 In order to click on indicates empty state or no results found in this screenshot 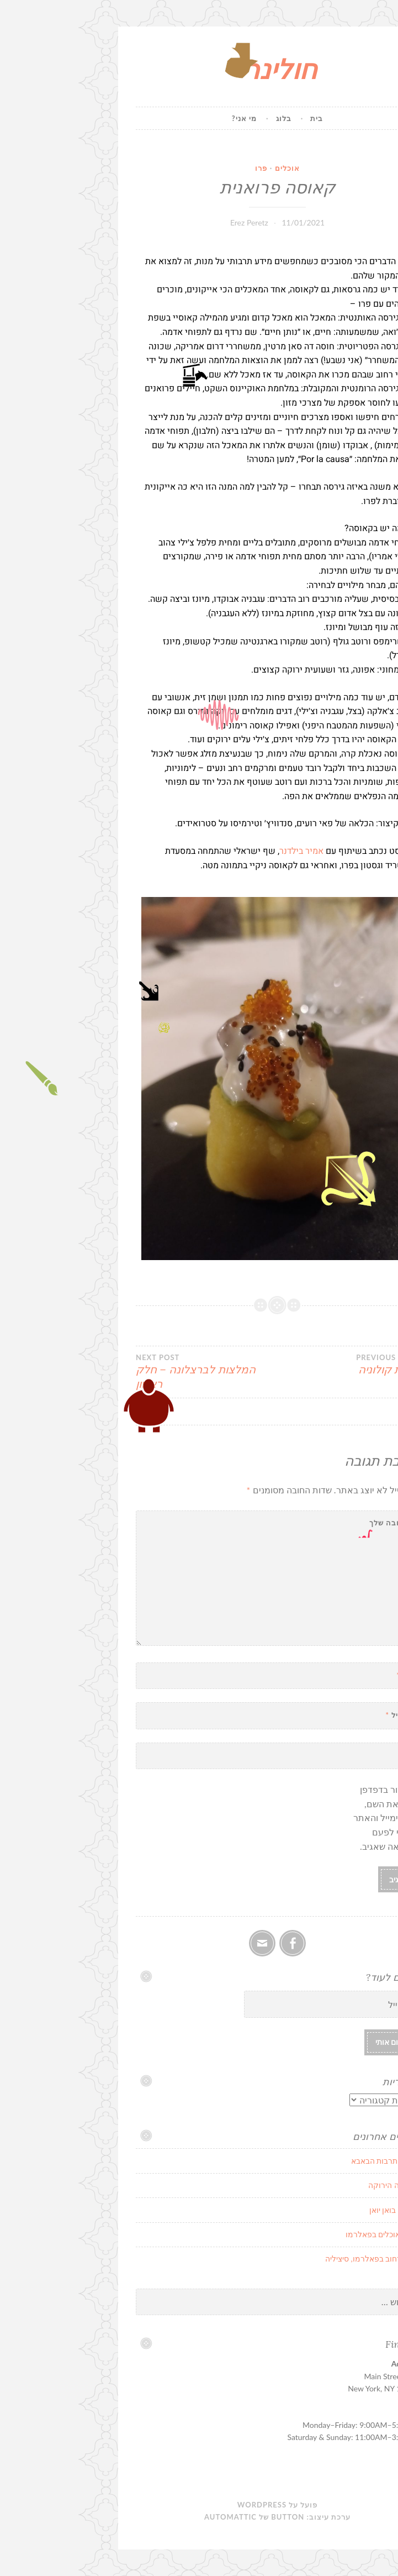, I will do `click(164, 1027)`.